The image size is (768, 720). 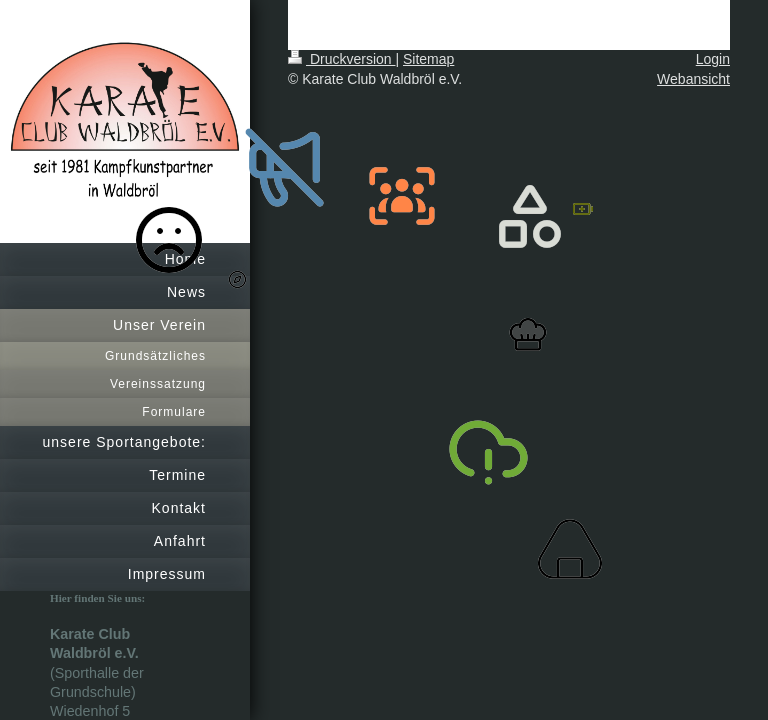 I want to click on access shape tools or drawing options, so click(x=530, y=217).